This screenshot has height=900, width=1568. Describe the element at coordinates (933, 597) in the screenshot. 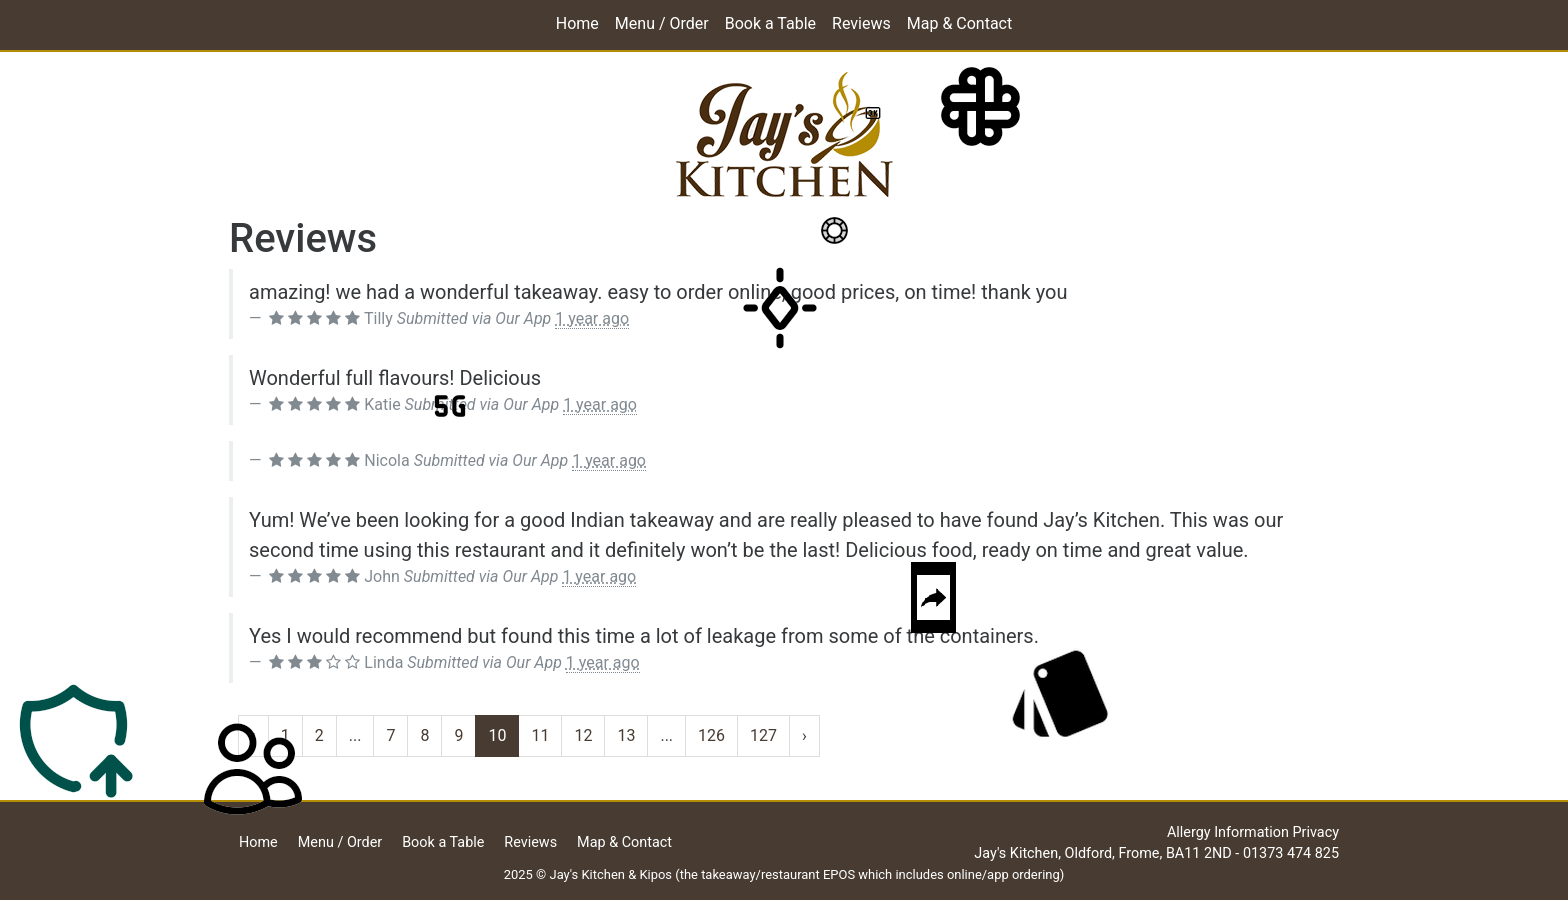

I see `share your mobile screen` at that location.